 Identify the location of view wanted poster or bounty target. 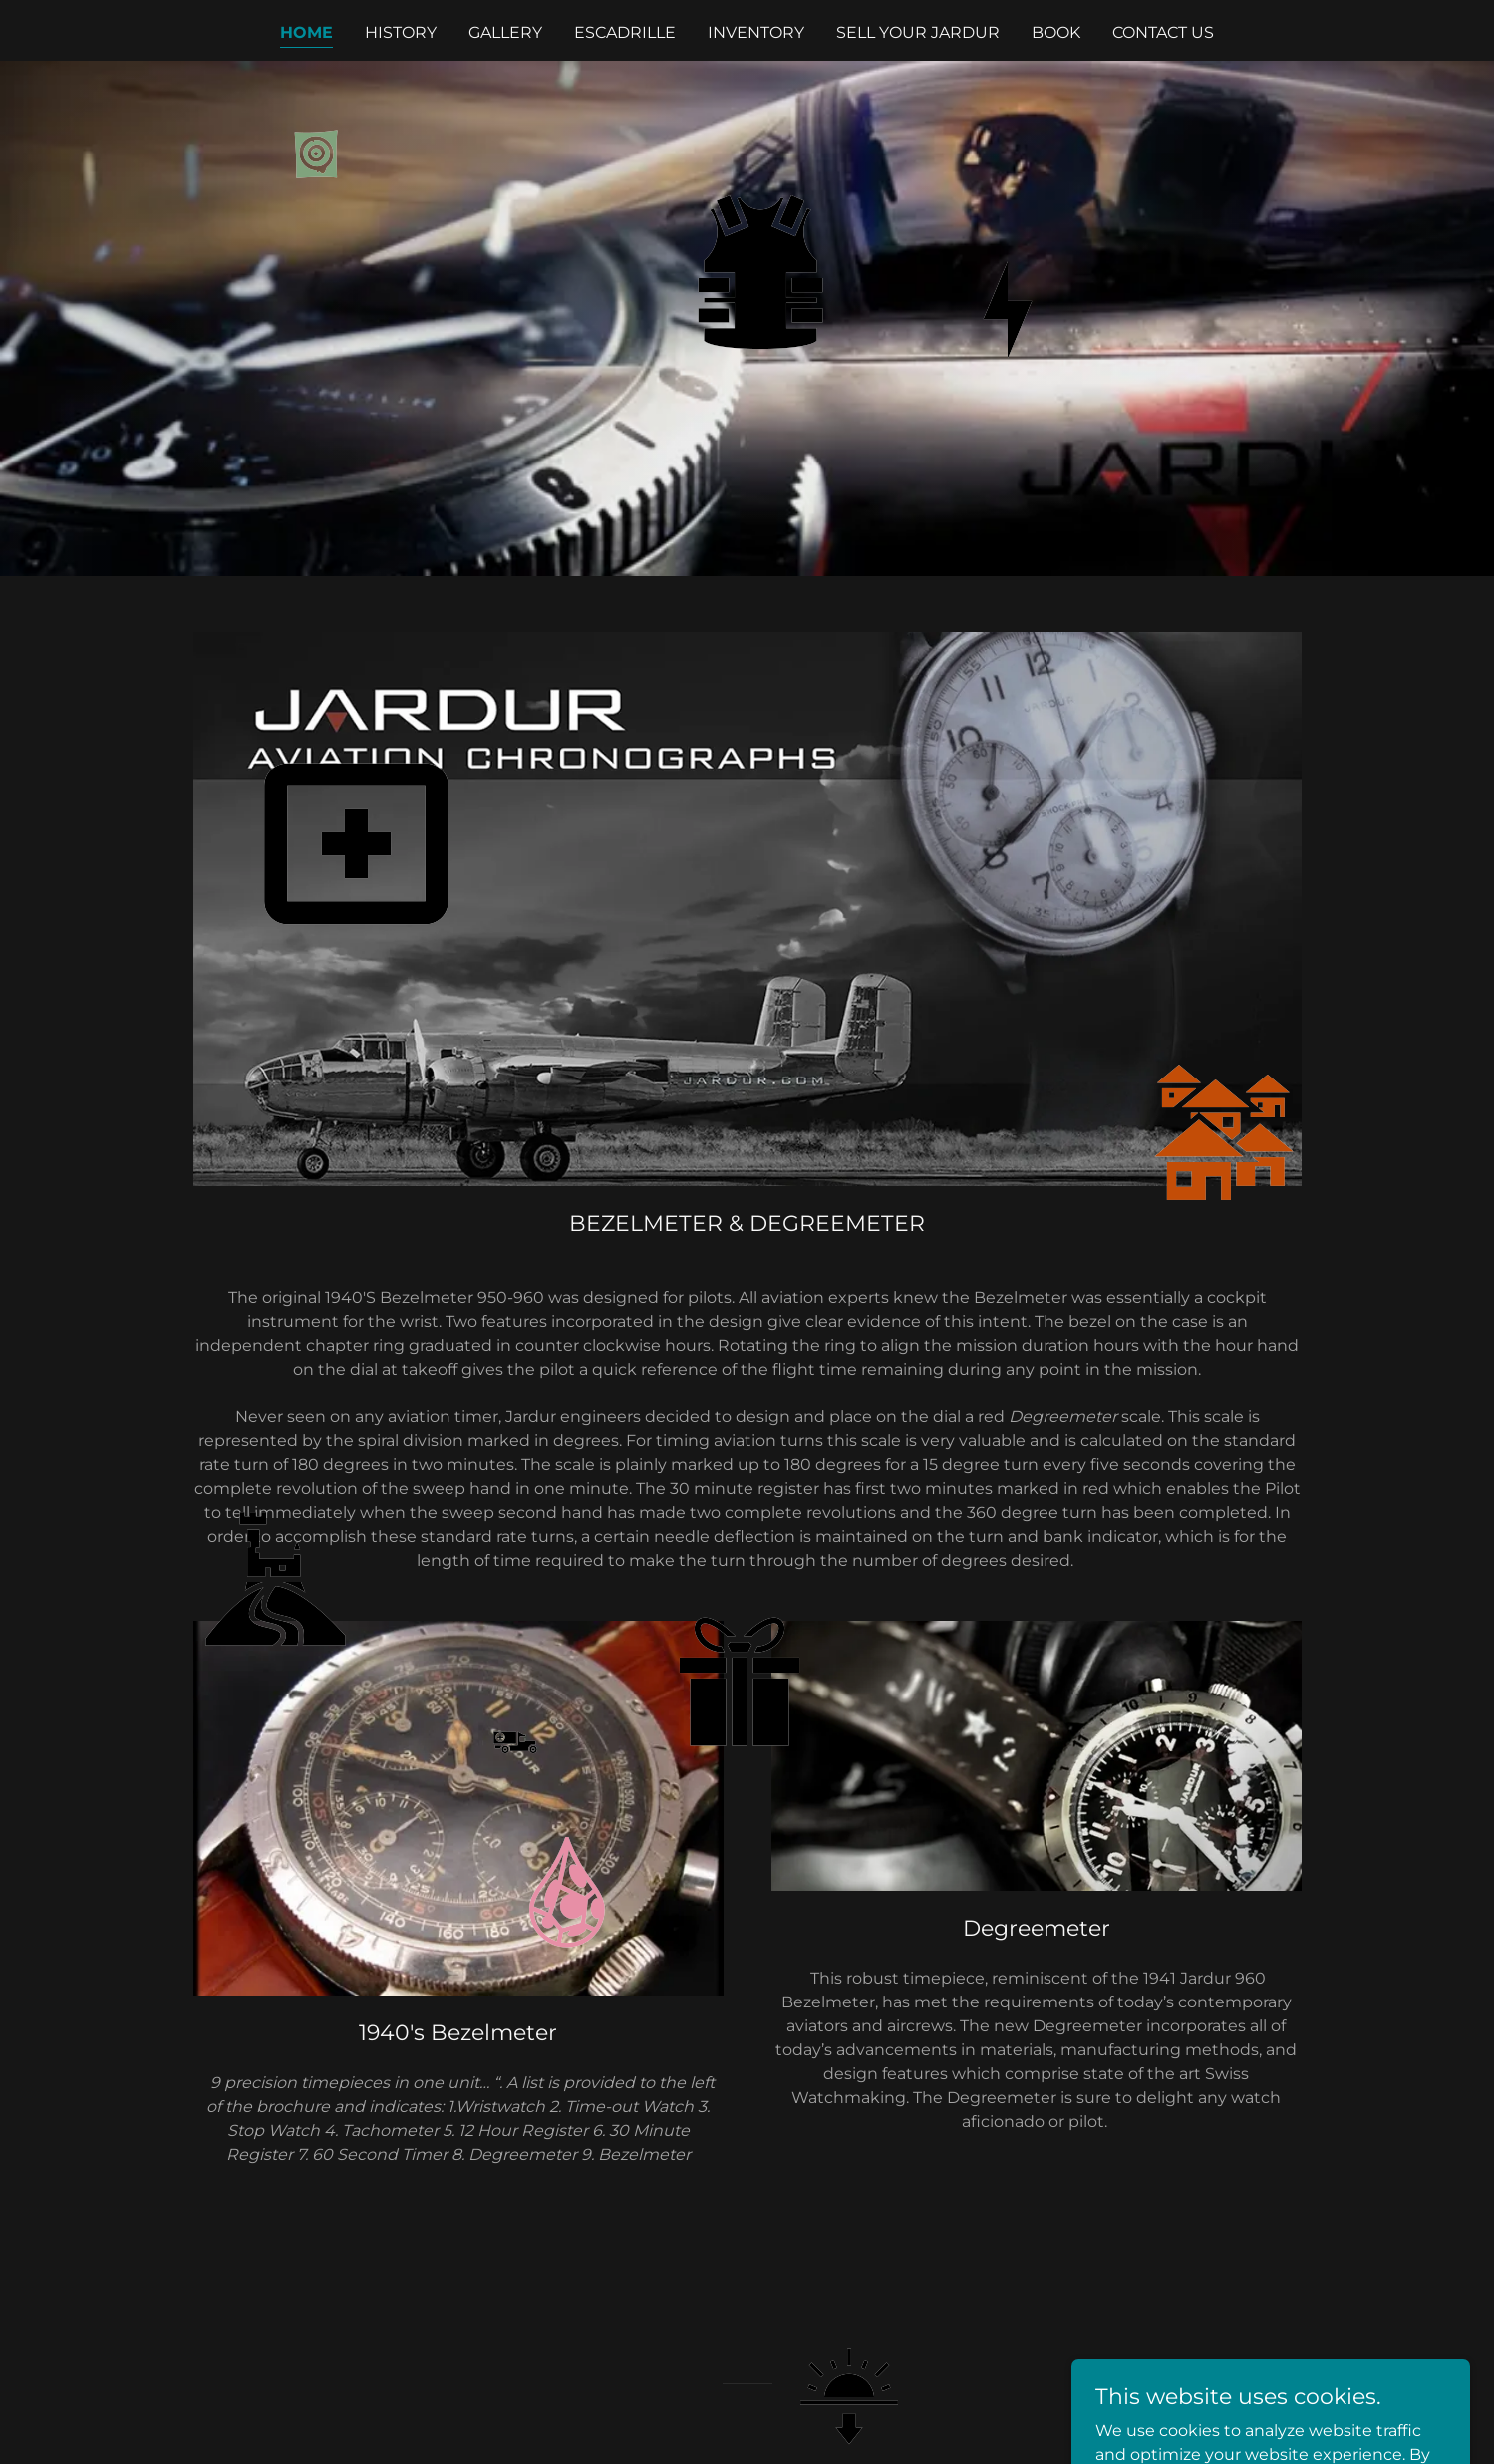
(316, 154).